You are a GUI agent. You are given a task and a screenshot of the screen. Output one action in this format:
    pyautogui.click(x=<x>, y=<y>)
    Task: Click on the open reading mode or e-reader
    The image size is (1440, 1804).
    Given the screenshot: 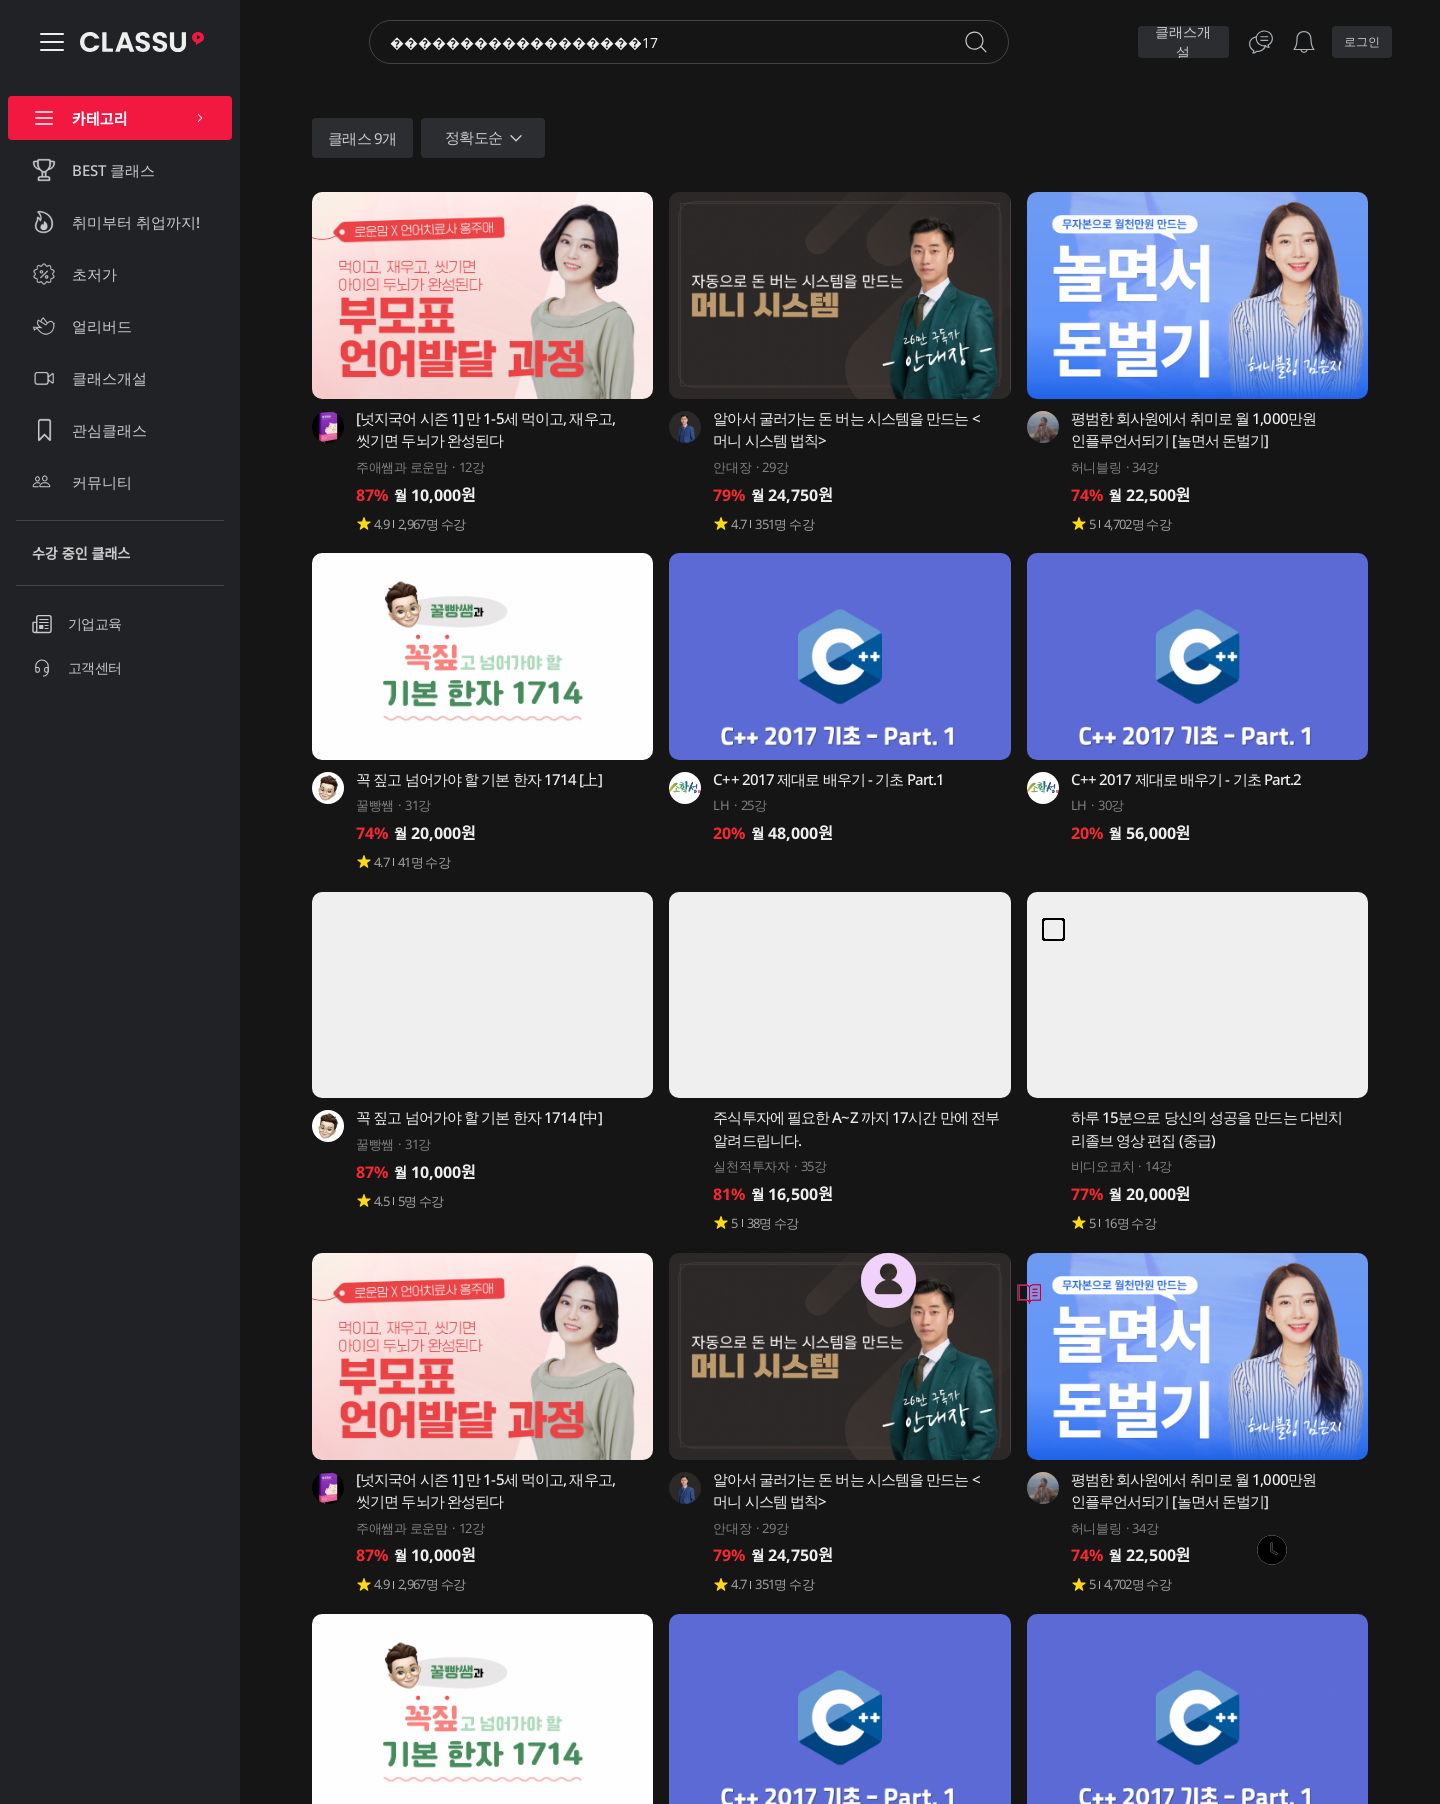 What is the action you would take?
    pyautogui.click(x=1029, y=1292)
    